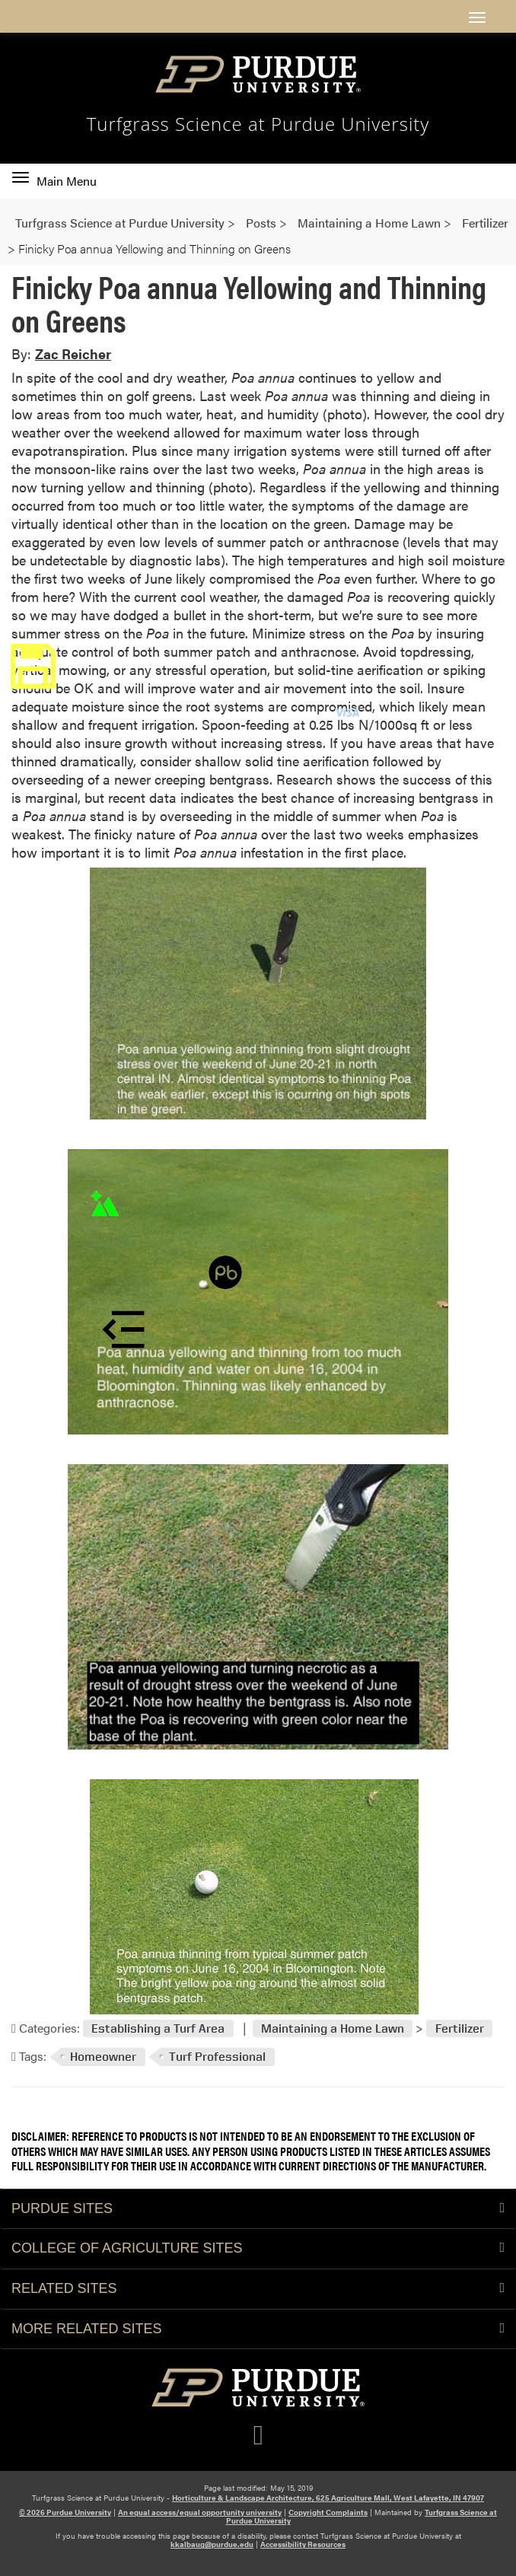  What do you see at coordinates (104, 1204) in the screenshot?
I see `generate AI-enhanced landscape images` at bounding box center [104, 1204].